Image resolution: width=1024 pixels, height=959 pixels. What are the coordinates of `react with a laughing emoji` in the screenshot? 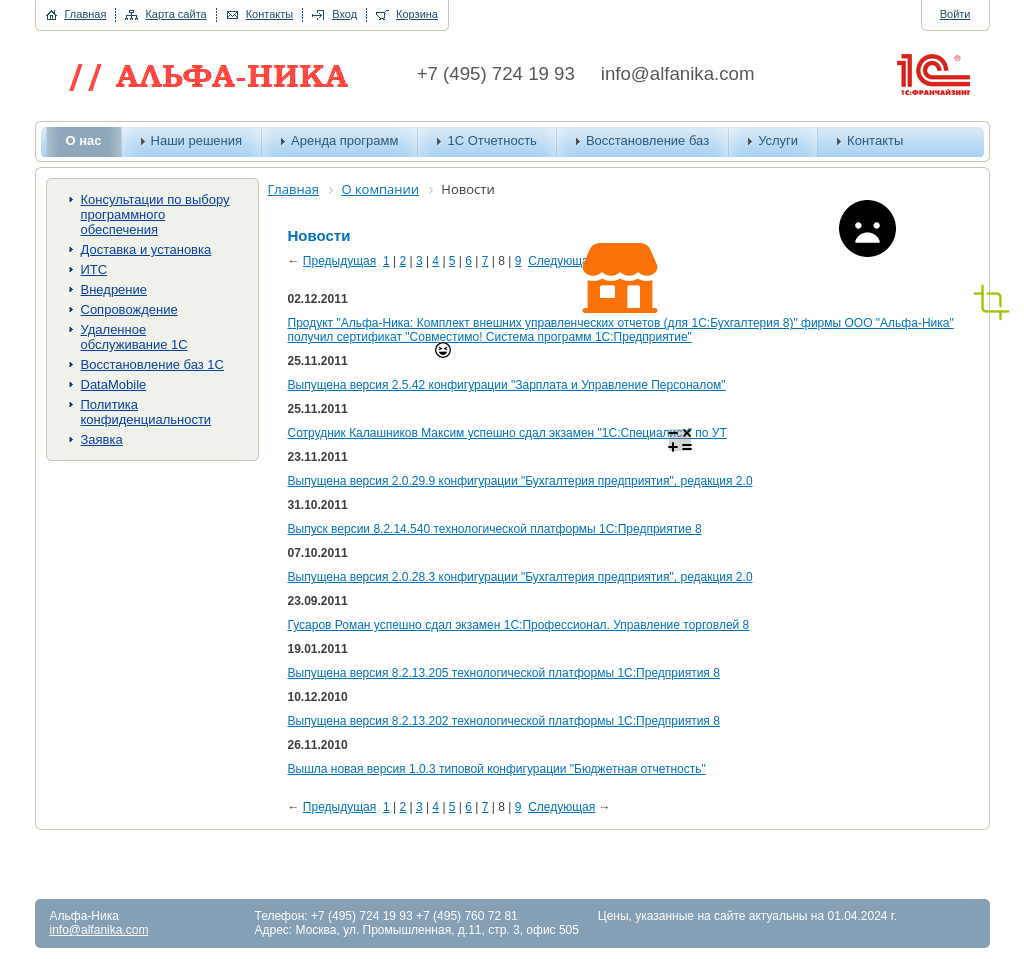 It's located at (443, 350).